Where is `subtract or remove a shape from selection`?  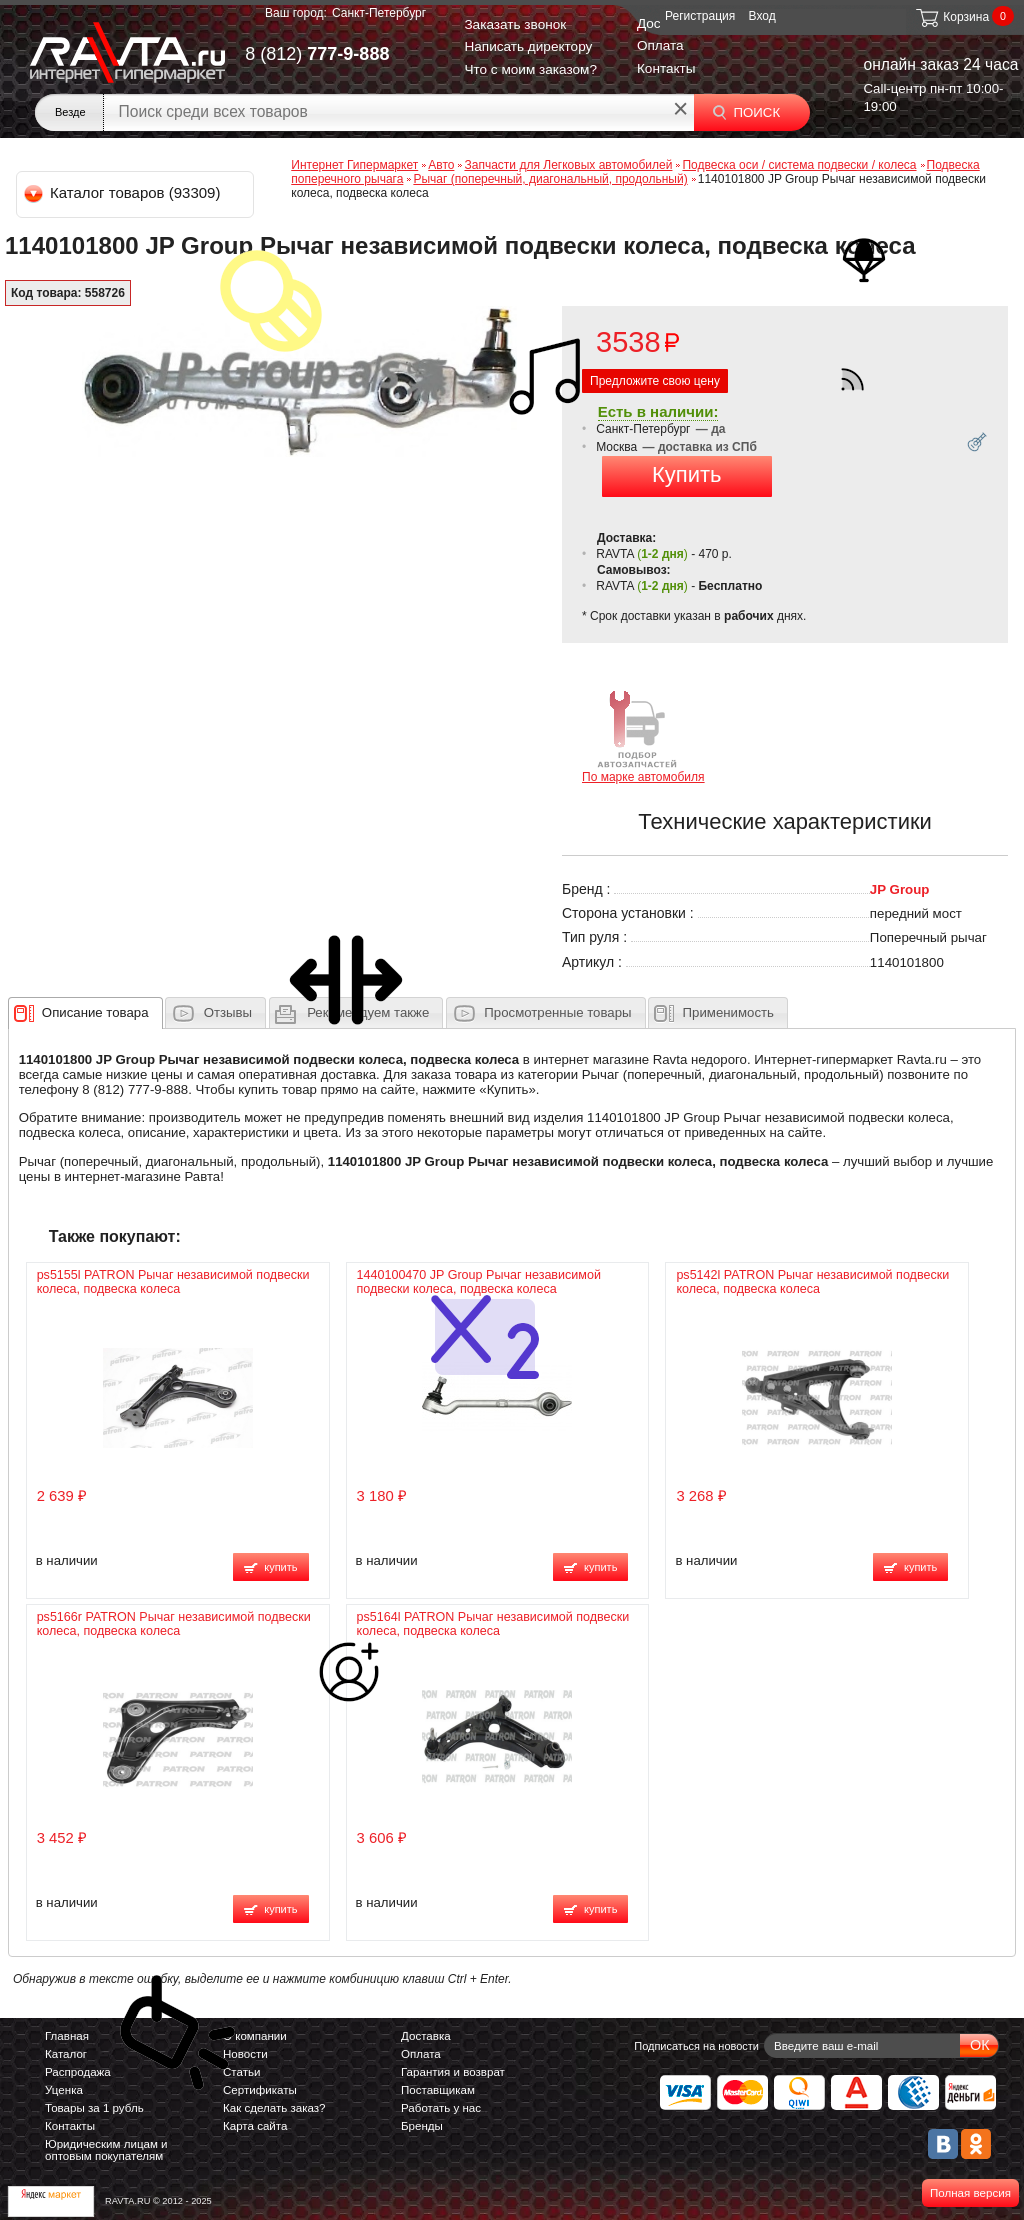 subtract or remove a shape from selection is located at coordinates (271, 301).